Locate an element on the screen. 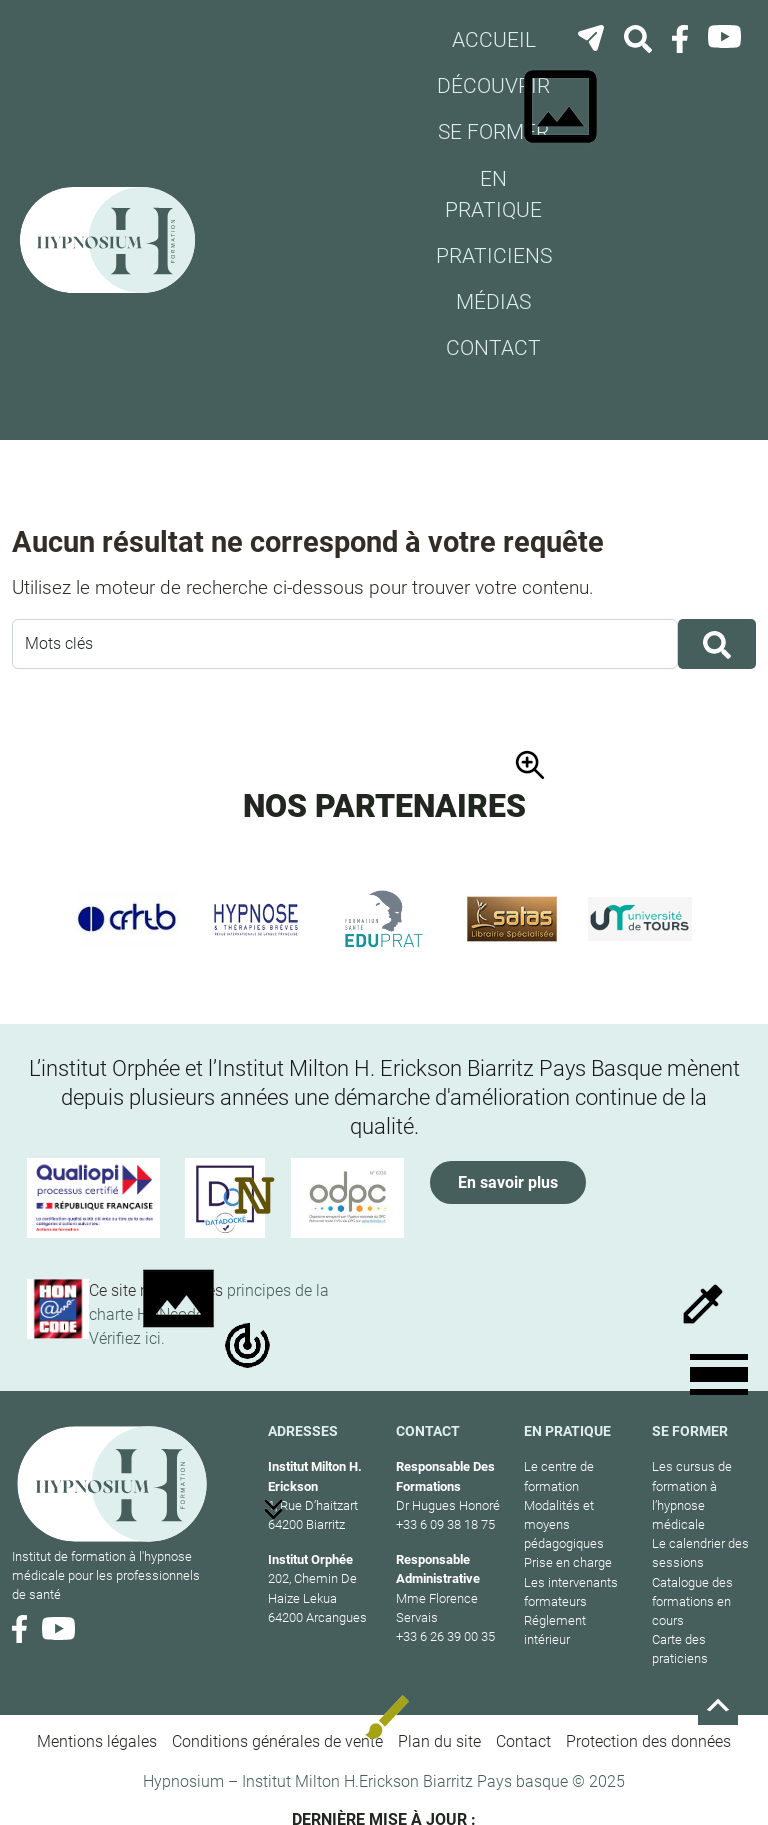 This screenshot has width=768, height=1825. access drawing or painting tools is located at coordinates (387, 1717).